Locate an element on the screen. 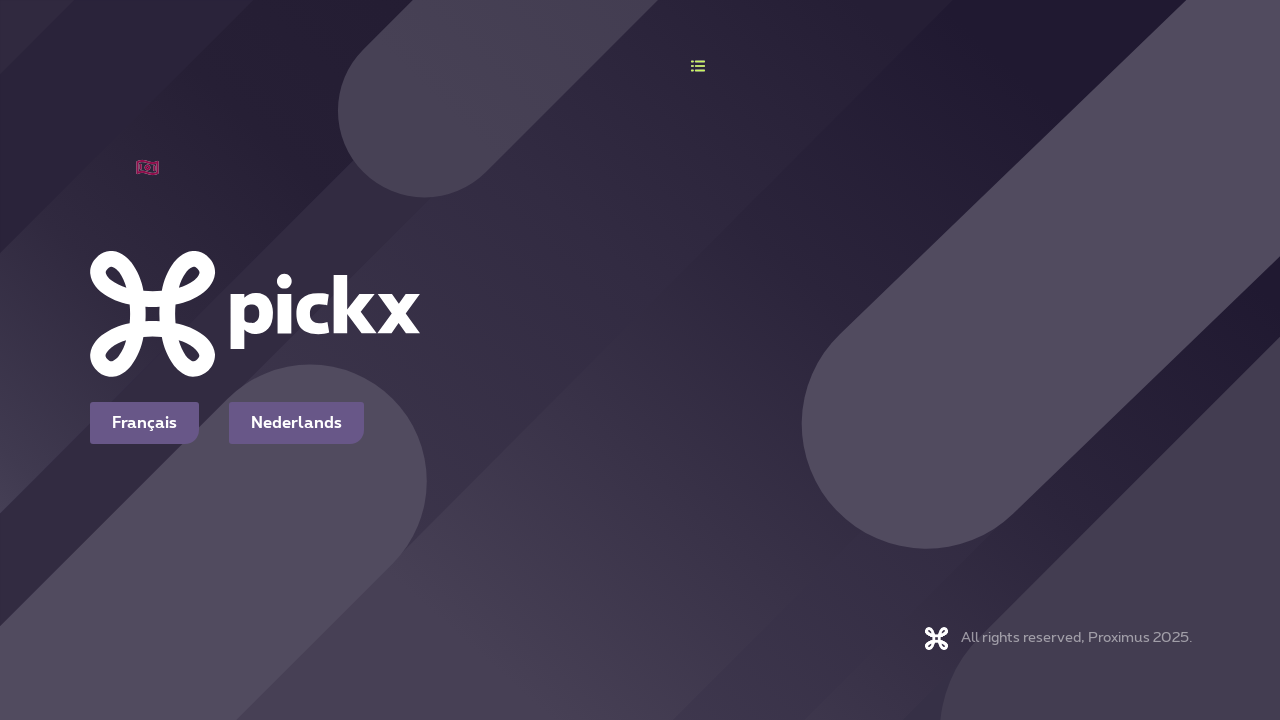 The image size is (1280, 720). view items in a list format is located at coordinates (698, 66).